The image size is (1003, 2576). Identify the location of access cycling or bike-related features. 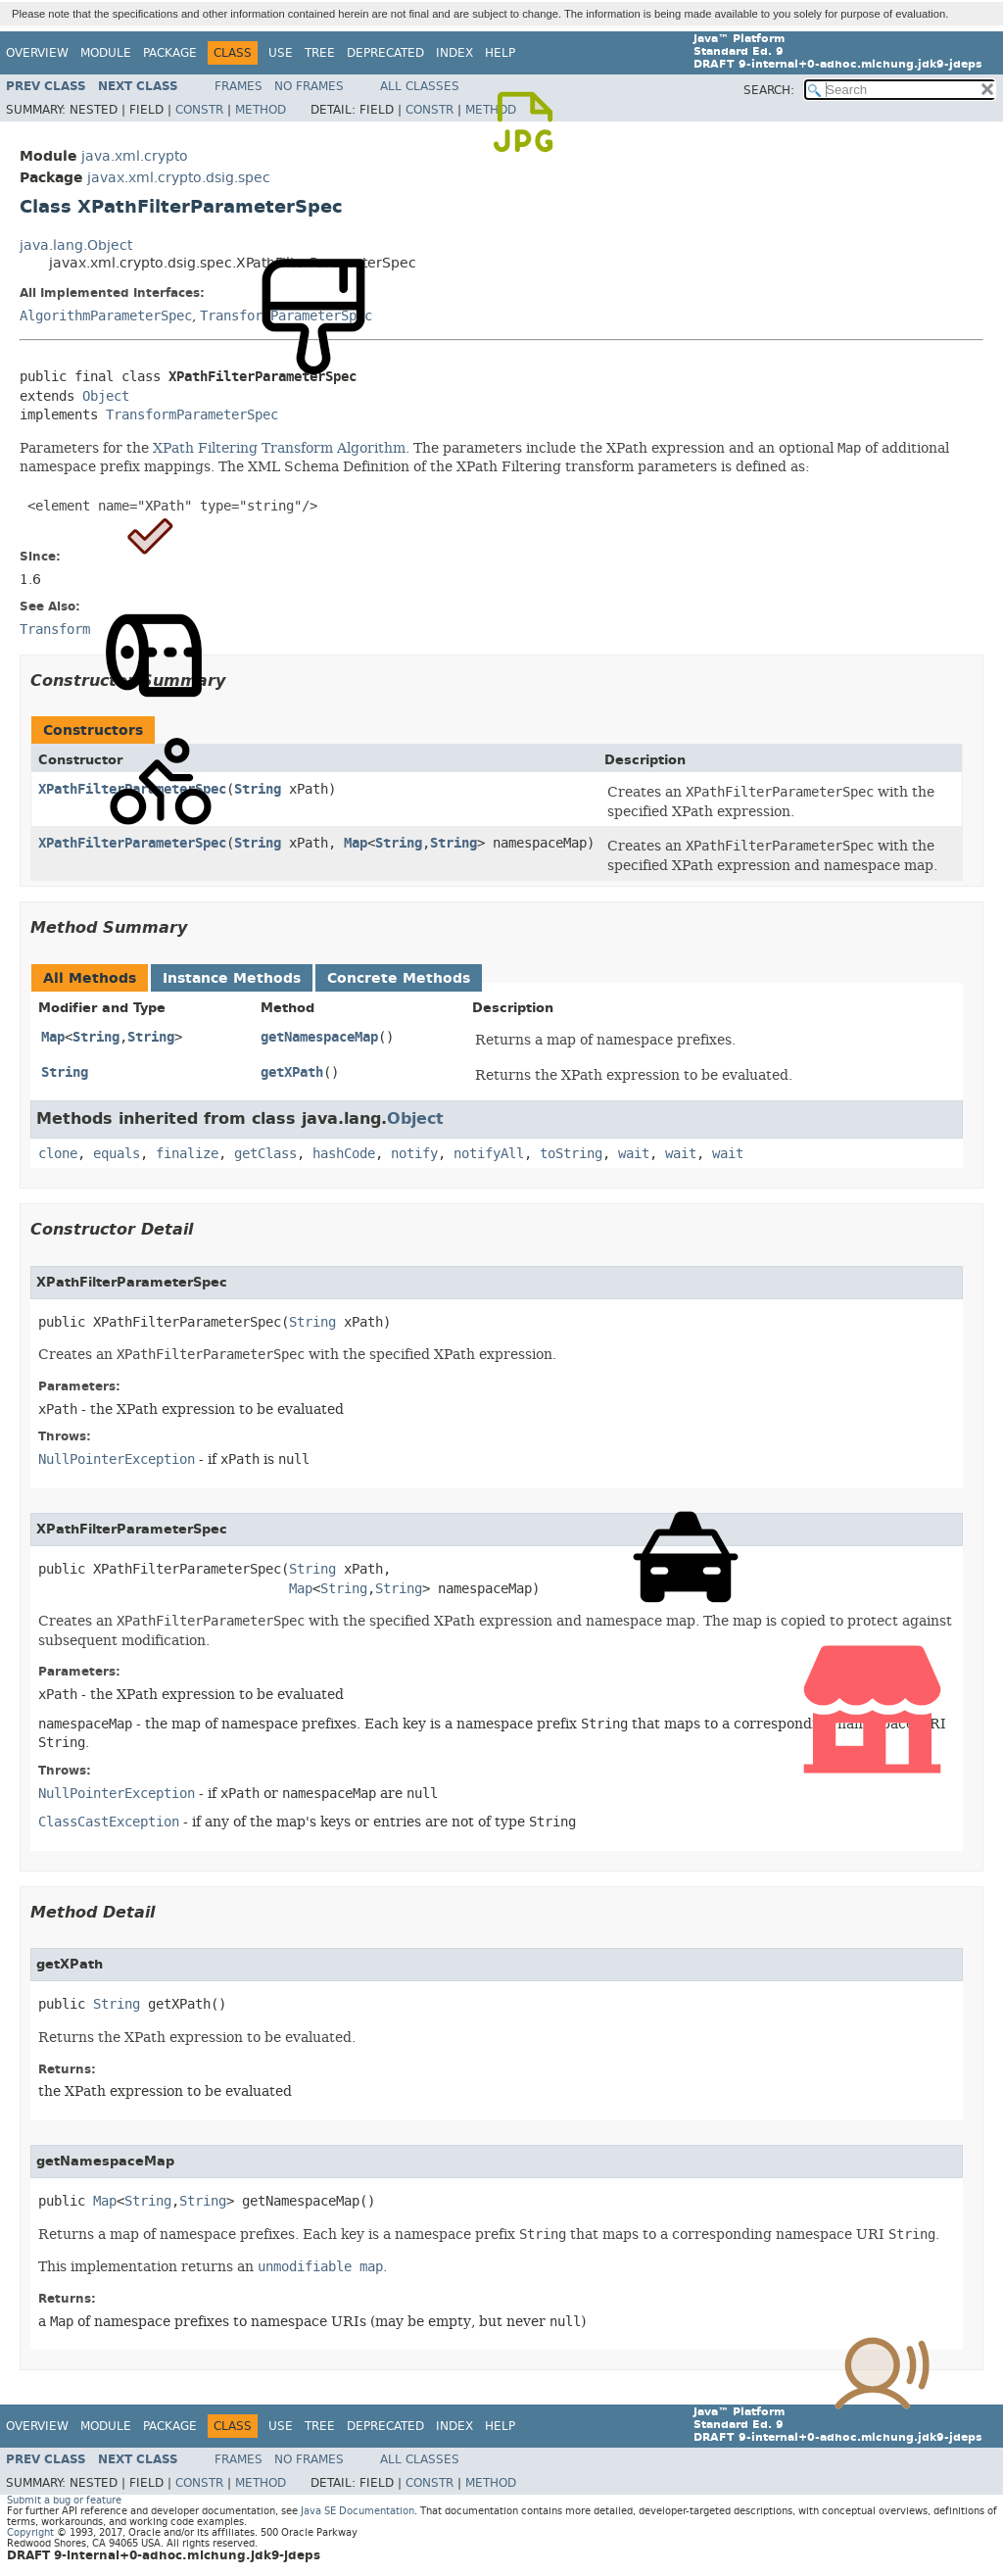
(161, 785).